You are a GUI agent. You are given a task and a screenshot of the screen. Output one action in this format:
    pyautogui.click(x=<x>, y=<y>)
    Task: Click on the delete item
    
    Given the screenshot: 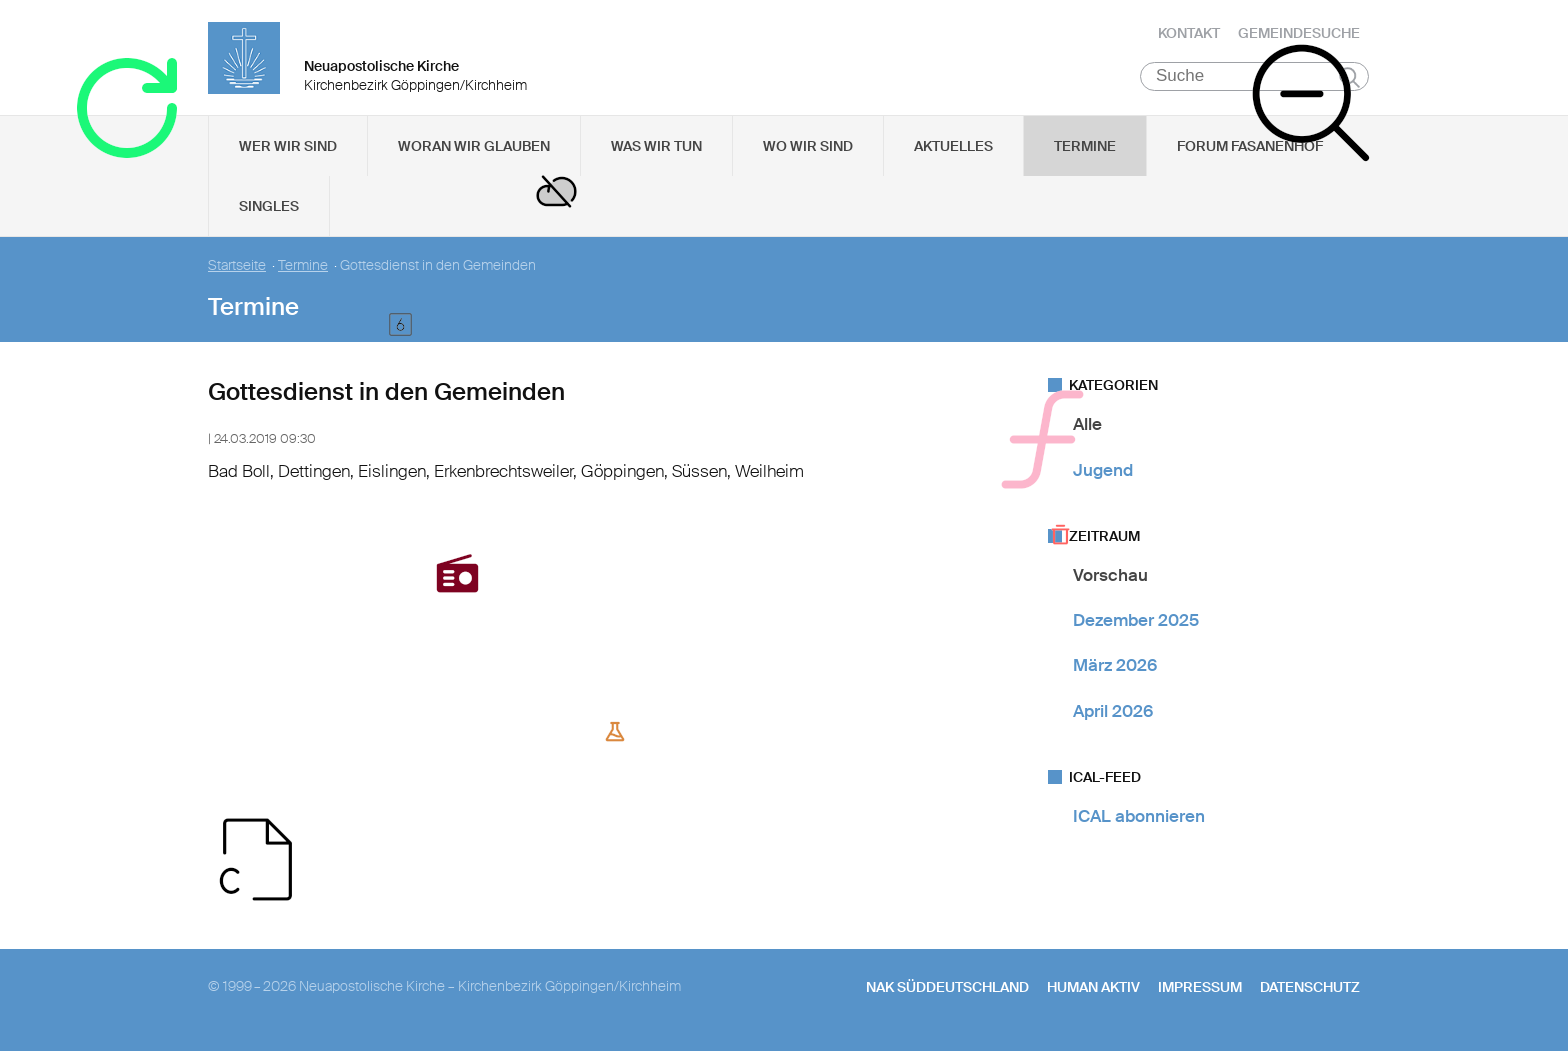 What is the action you would take?
    pyautogui.click(x=1060, y=535)
    